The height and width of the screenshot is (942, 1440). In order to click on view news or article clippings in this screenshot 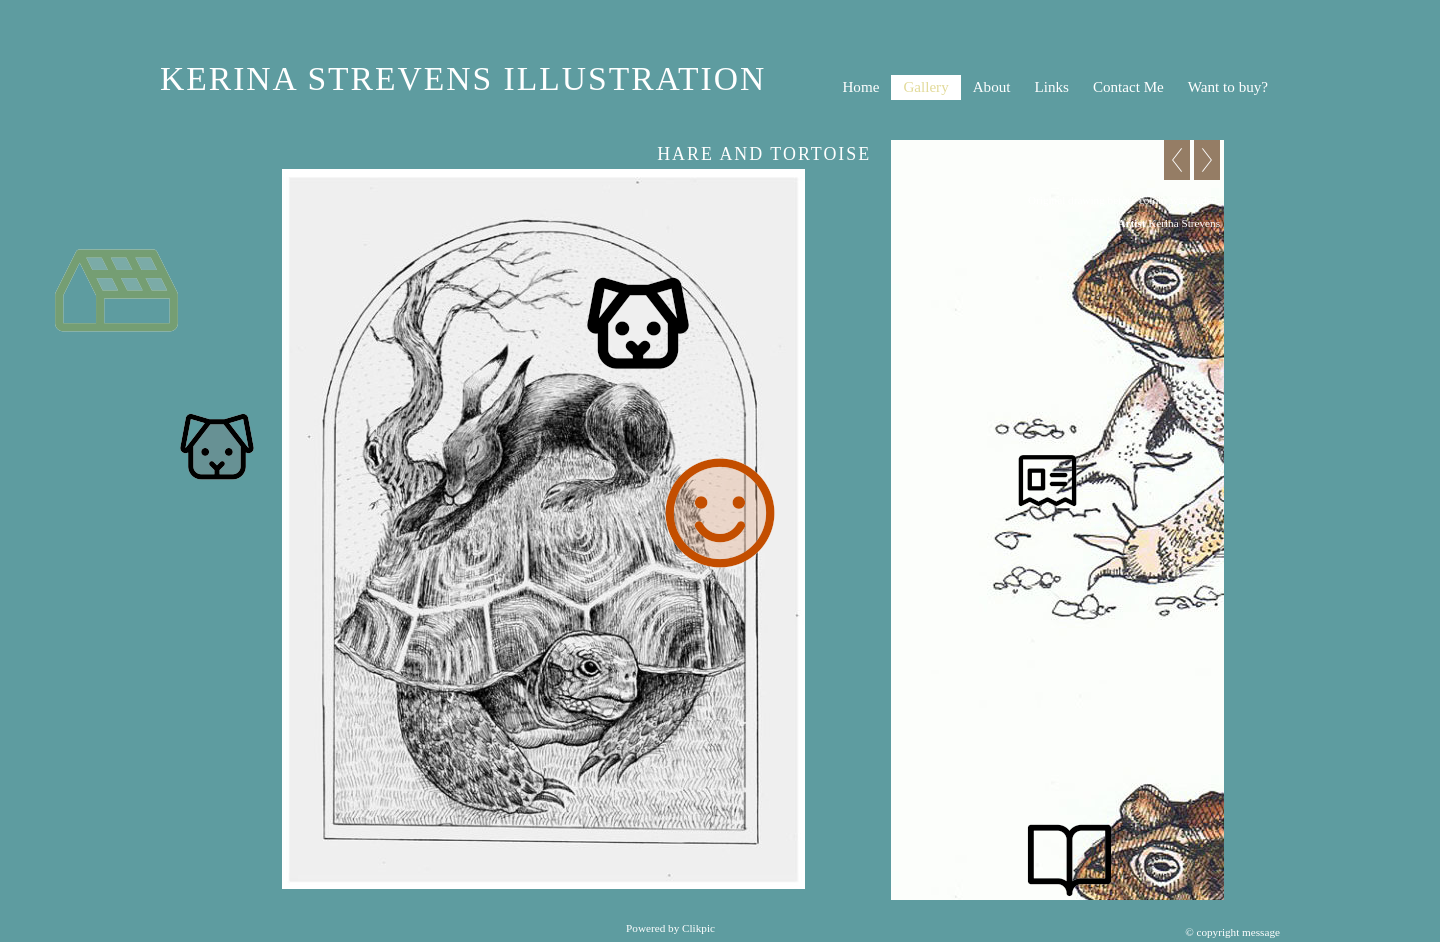, I will do `click(1047, 479)`.